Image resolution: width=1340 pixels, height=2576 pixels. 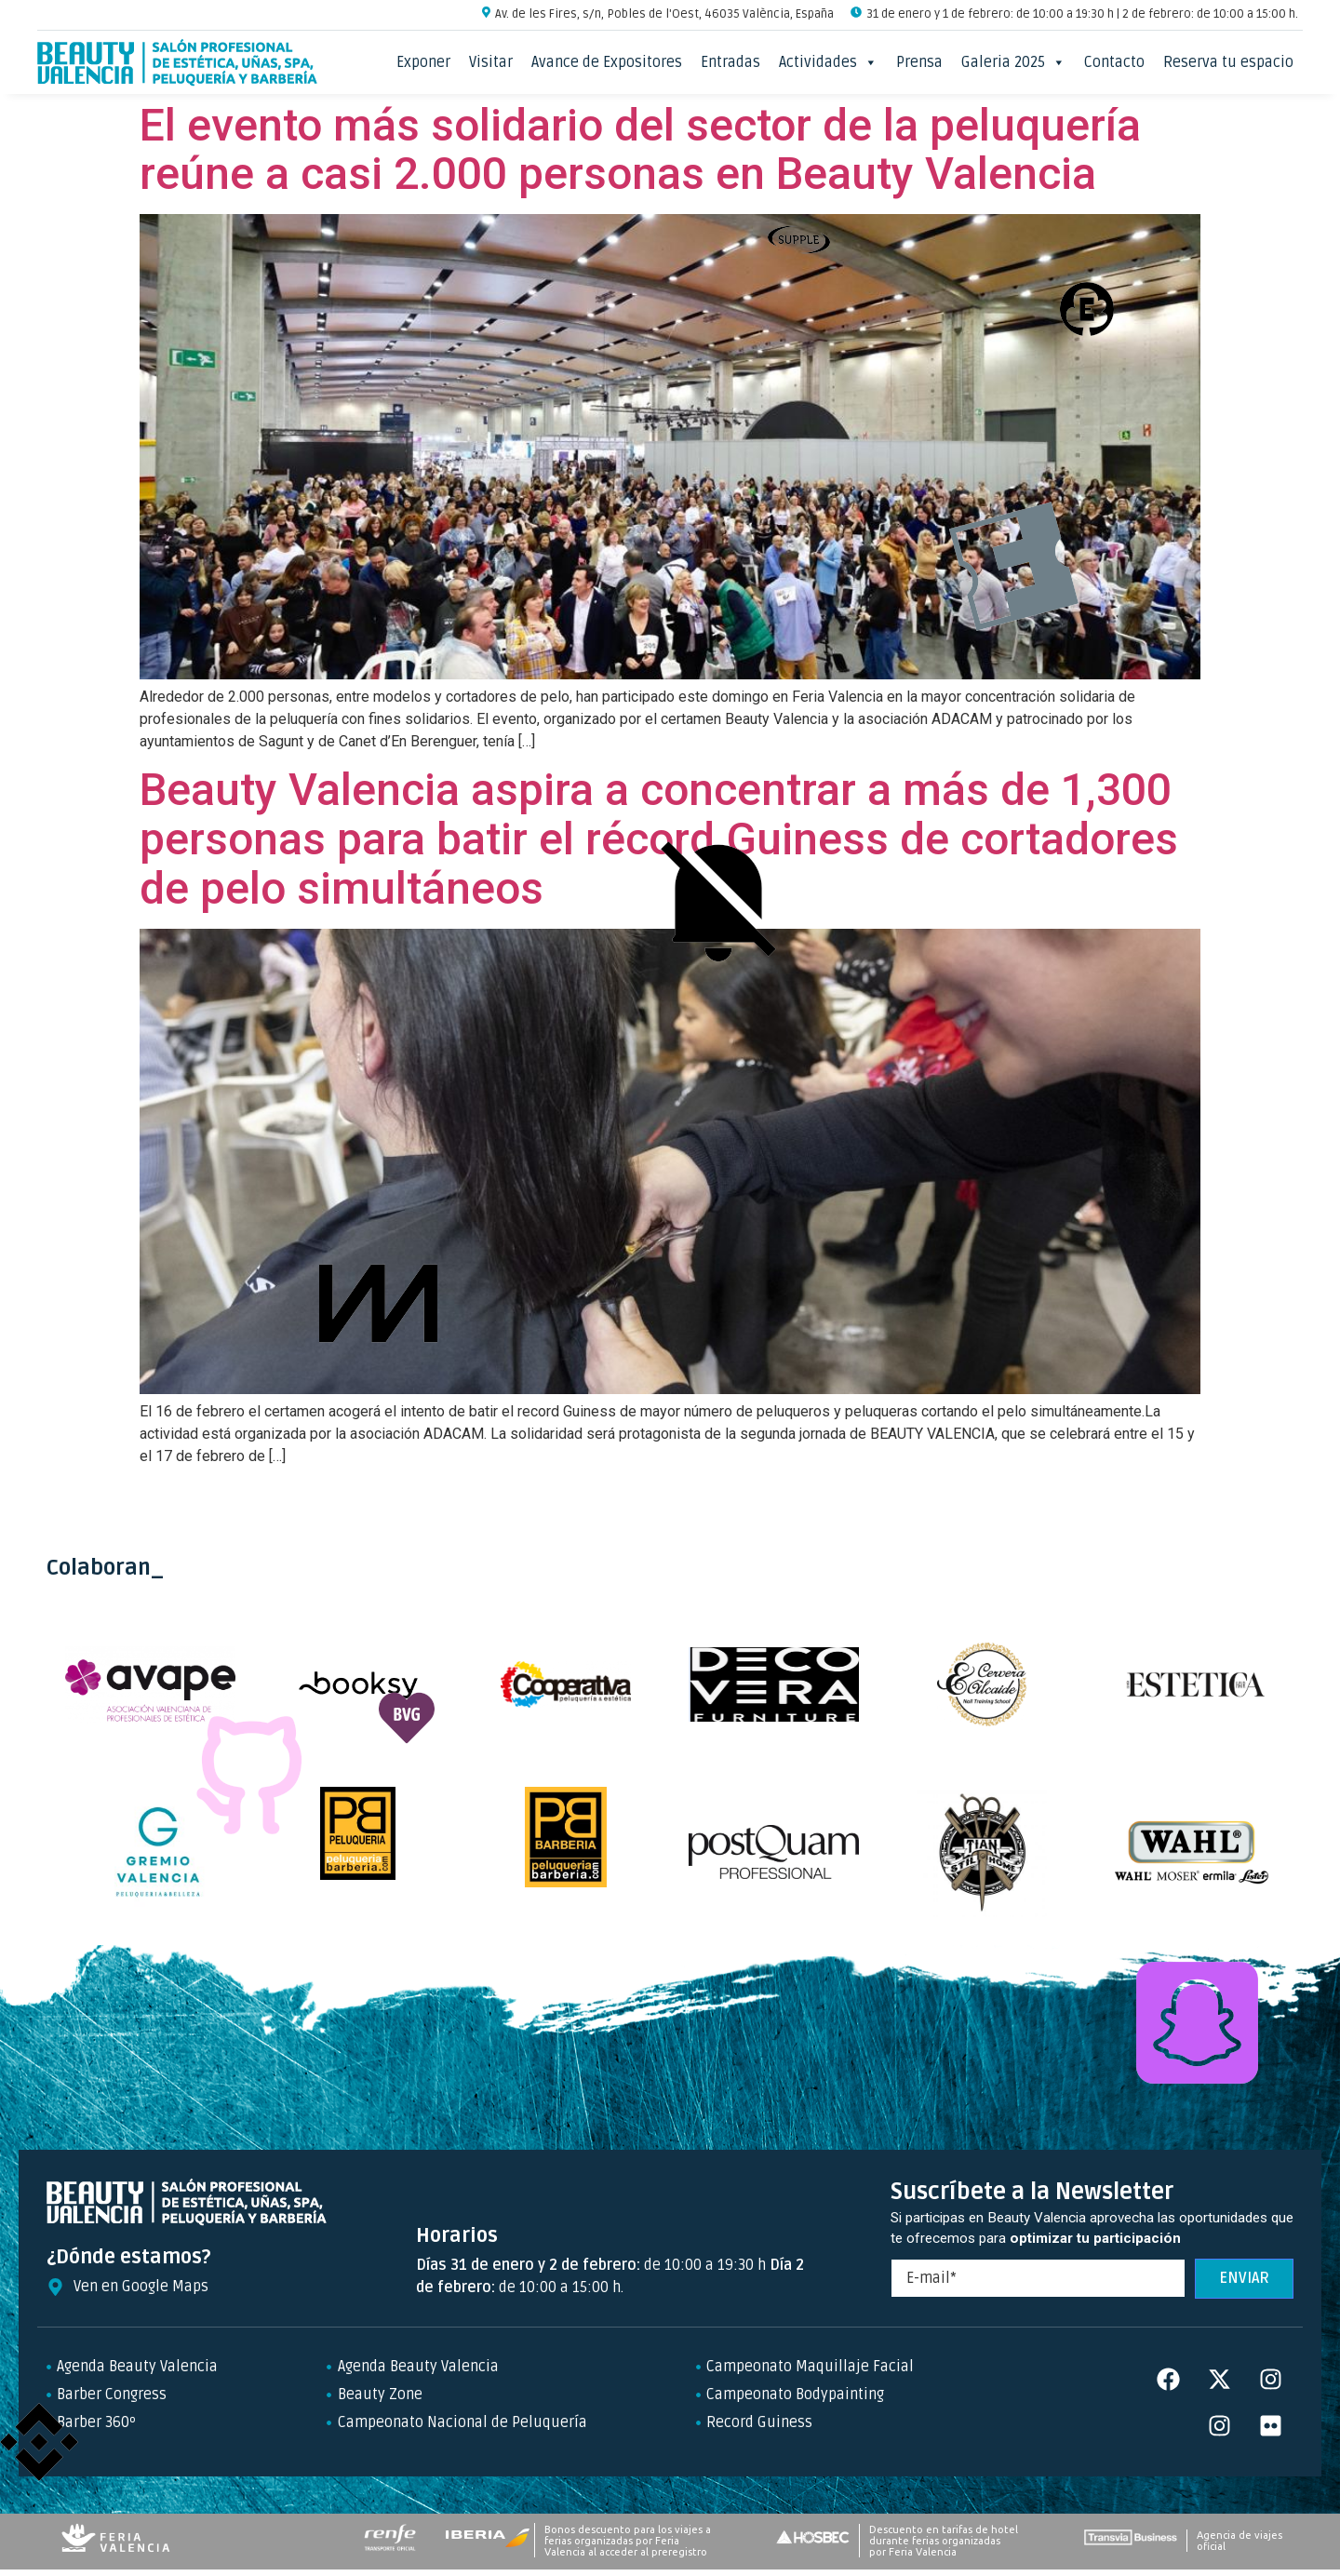 What do you see at coordinates (378, 1303) in the screenshot?
I see `open ChartMogul analytics dashboard` at bounding box center [378, 1303].